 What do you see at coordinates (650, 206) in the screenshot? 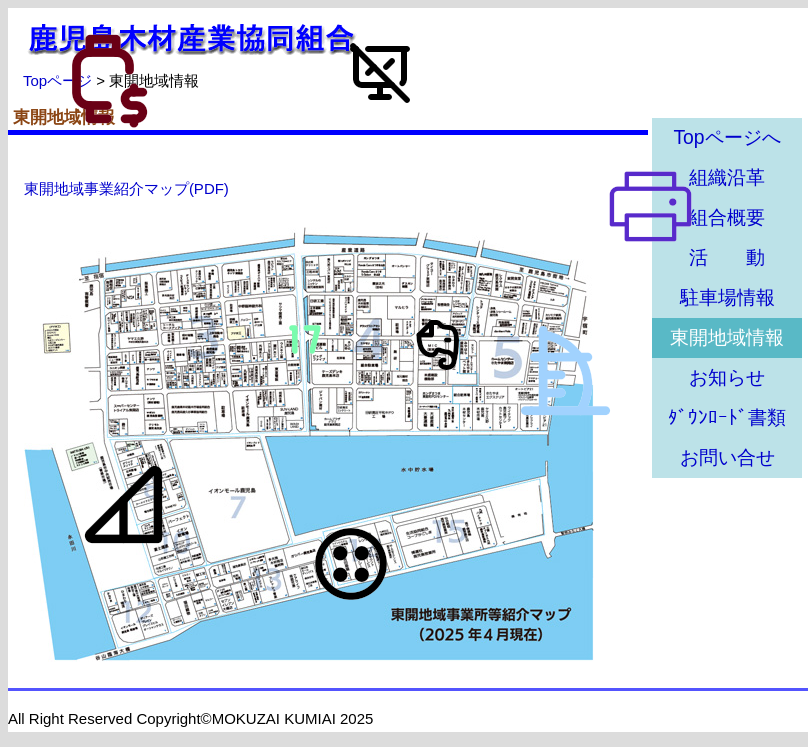
I see `print current document or page` at bounding box center [650, 206].